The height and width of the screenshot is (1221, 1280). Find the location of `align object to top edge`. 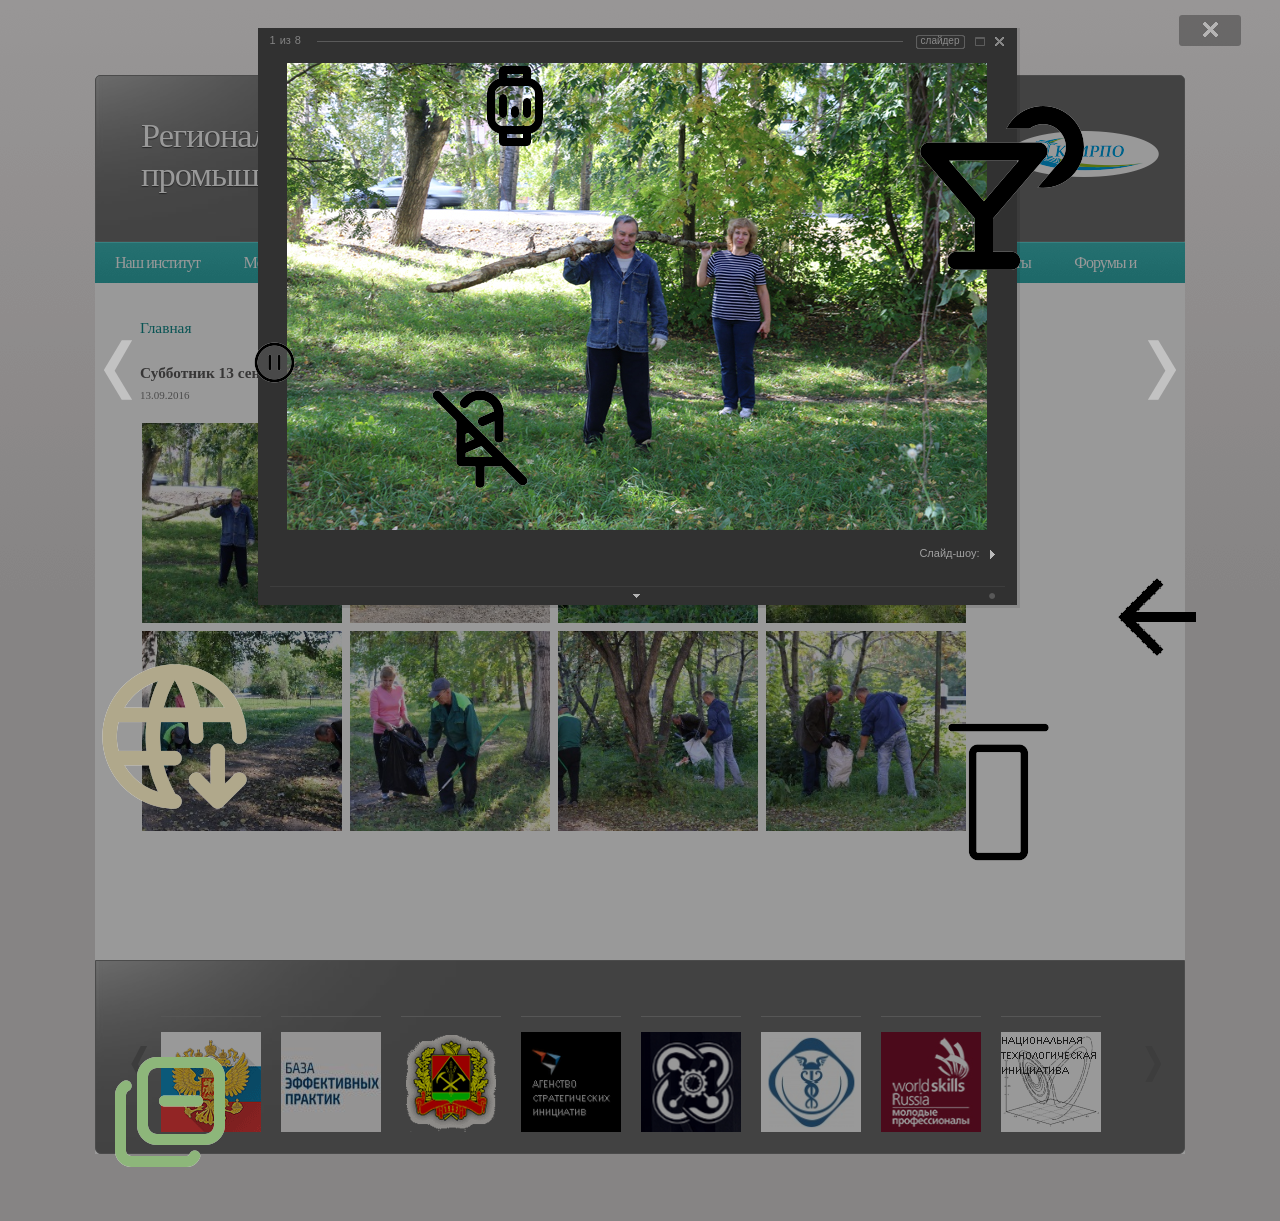

align object to top edge is located at coordinates (998, 789).